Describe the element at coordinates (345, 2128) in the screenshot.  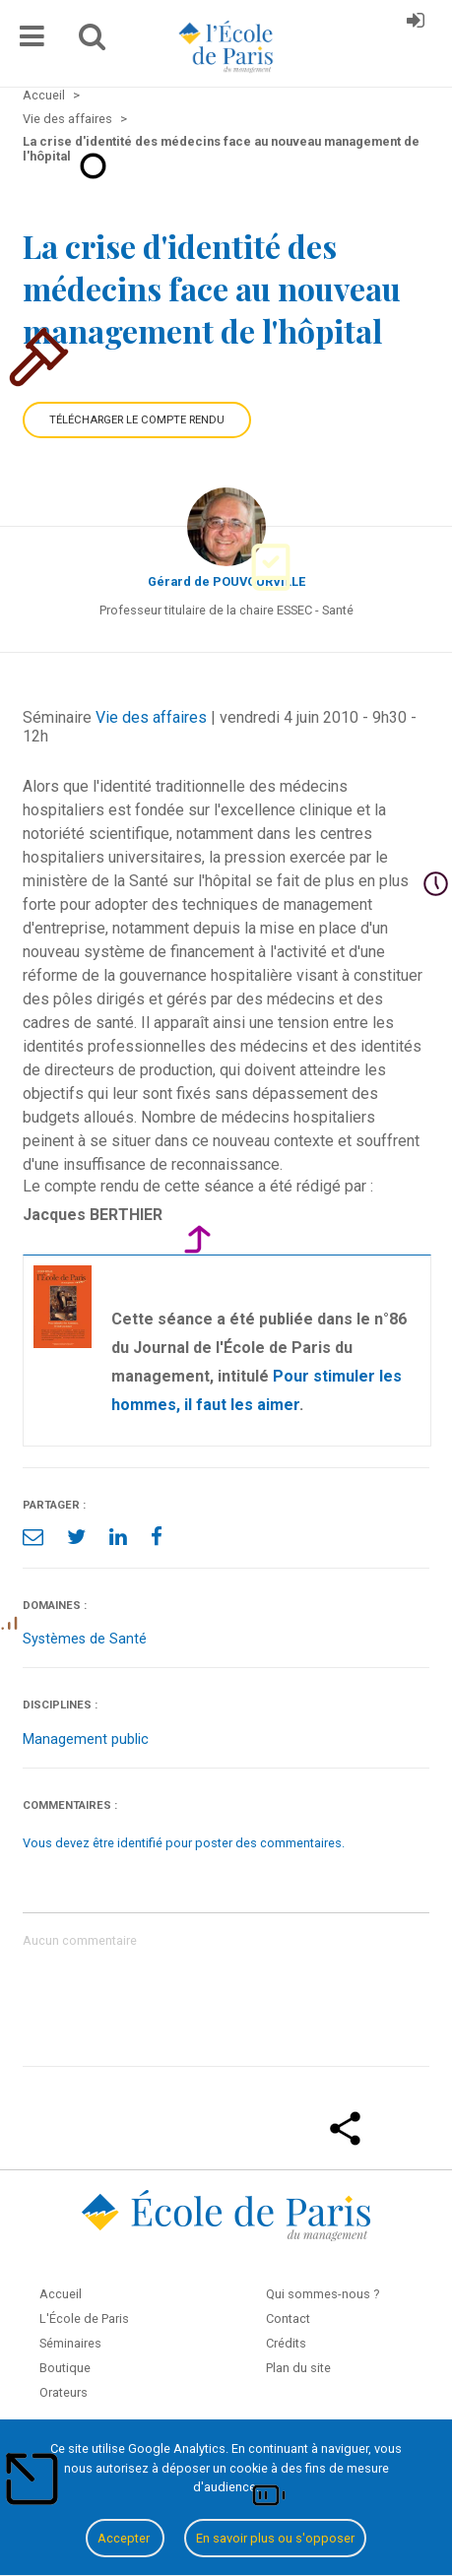
I see `share this content with others` at that location.